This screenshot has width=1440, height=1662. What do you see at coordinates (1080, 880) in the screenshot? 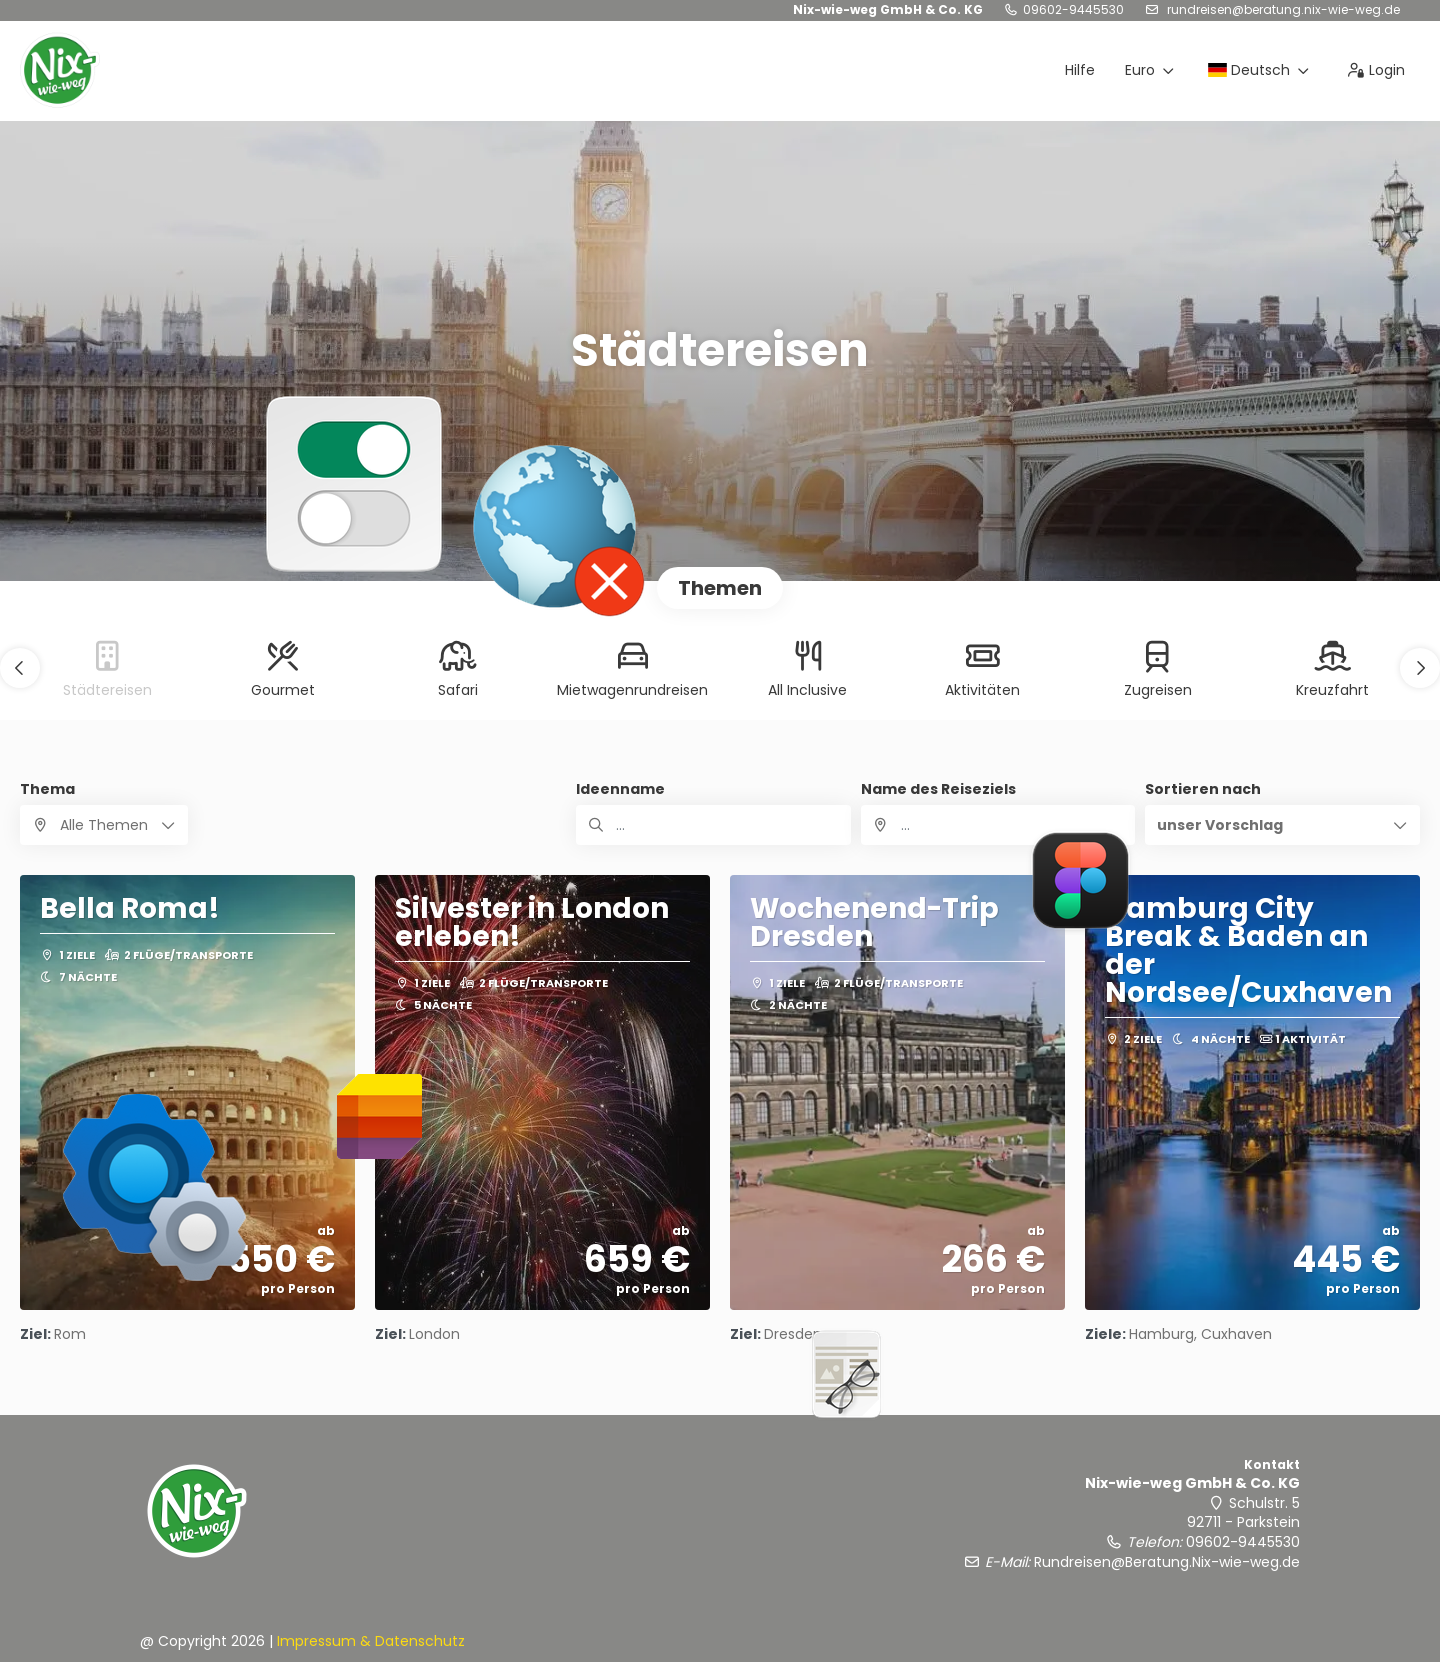
I see `open figma design app` at bounding box center [1080, 880].